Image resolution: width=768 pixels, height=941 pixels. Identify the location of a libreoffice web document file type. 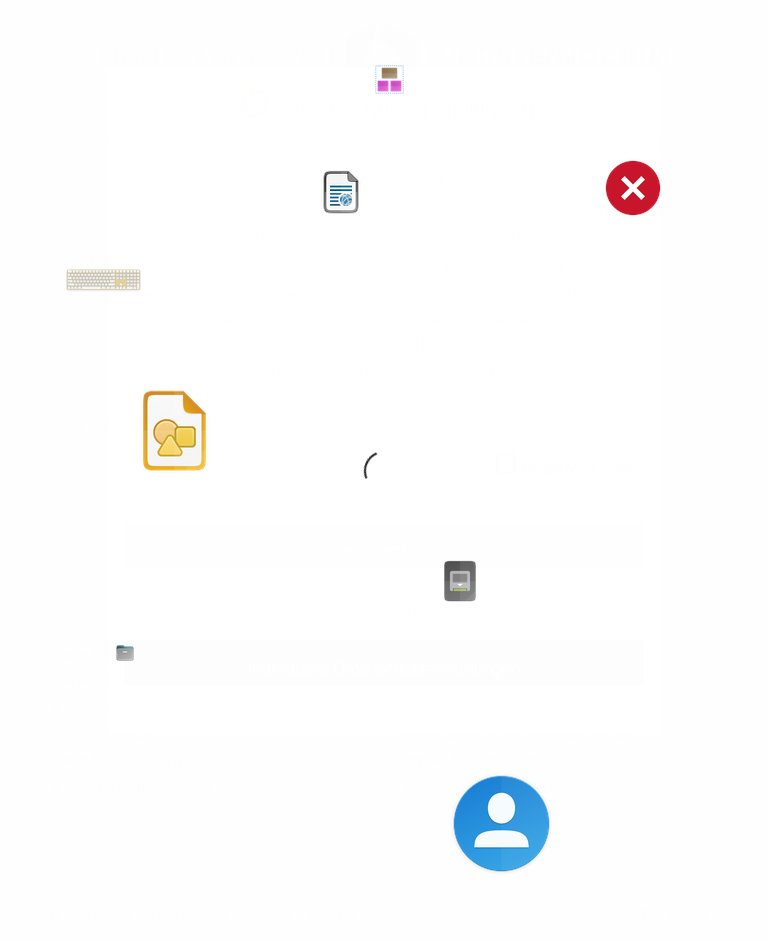
(341, 192).